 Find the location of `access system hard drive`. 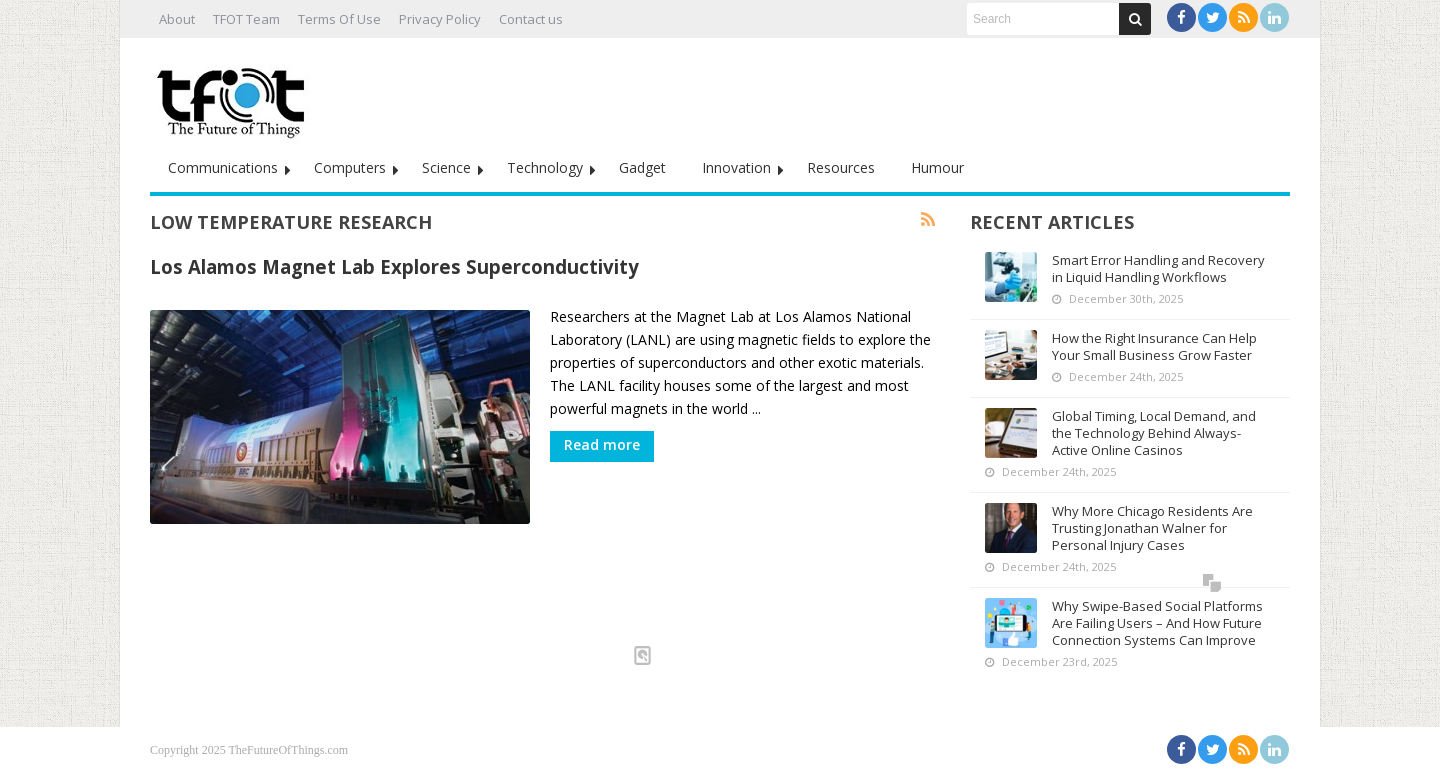

access system hard drive is located at coordinates (642, 655).